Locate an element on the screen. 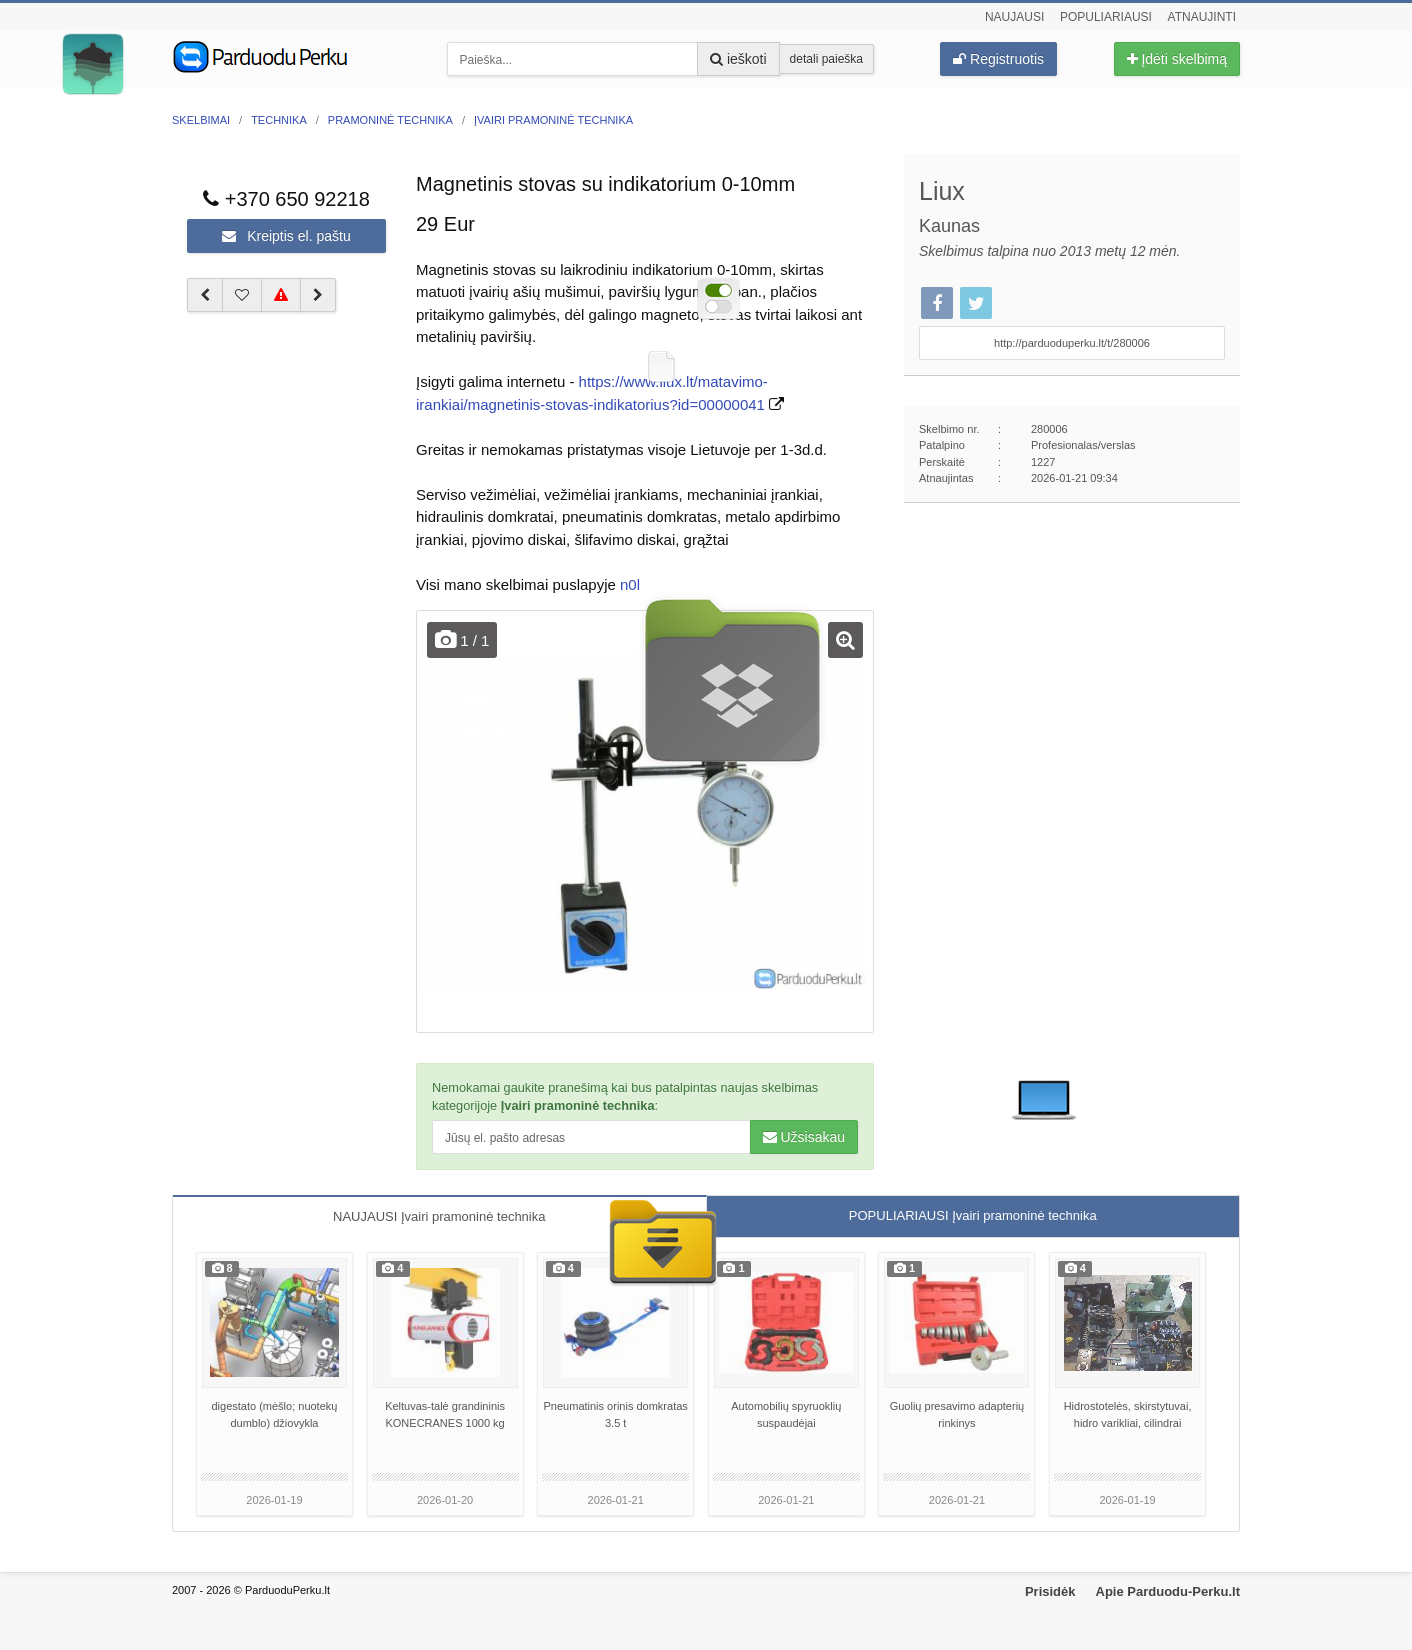 Image resolution: width=1412 pixels, height=1650 pixels. preview a text file before opening is located at coordinates (661, 366).